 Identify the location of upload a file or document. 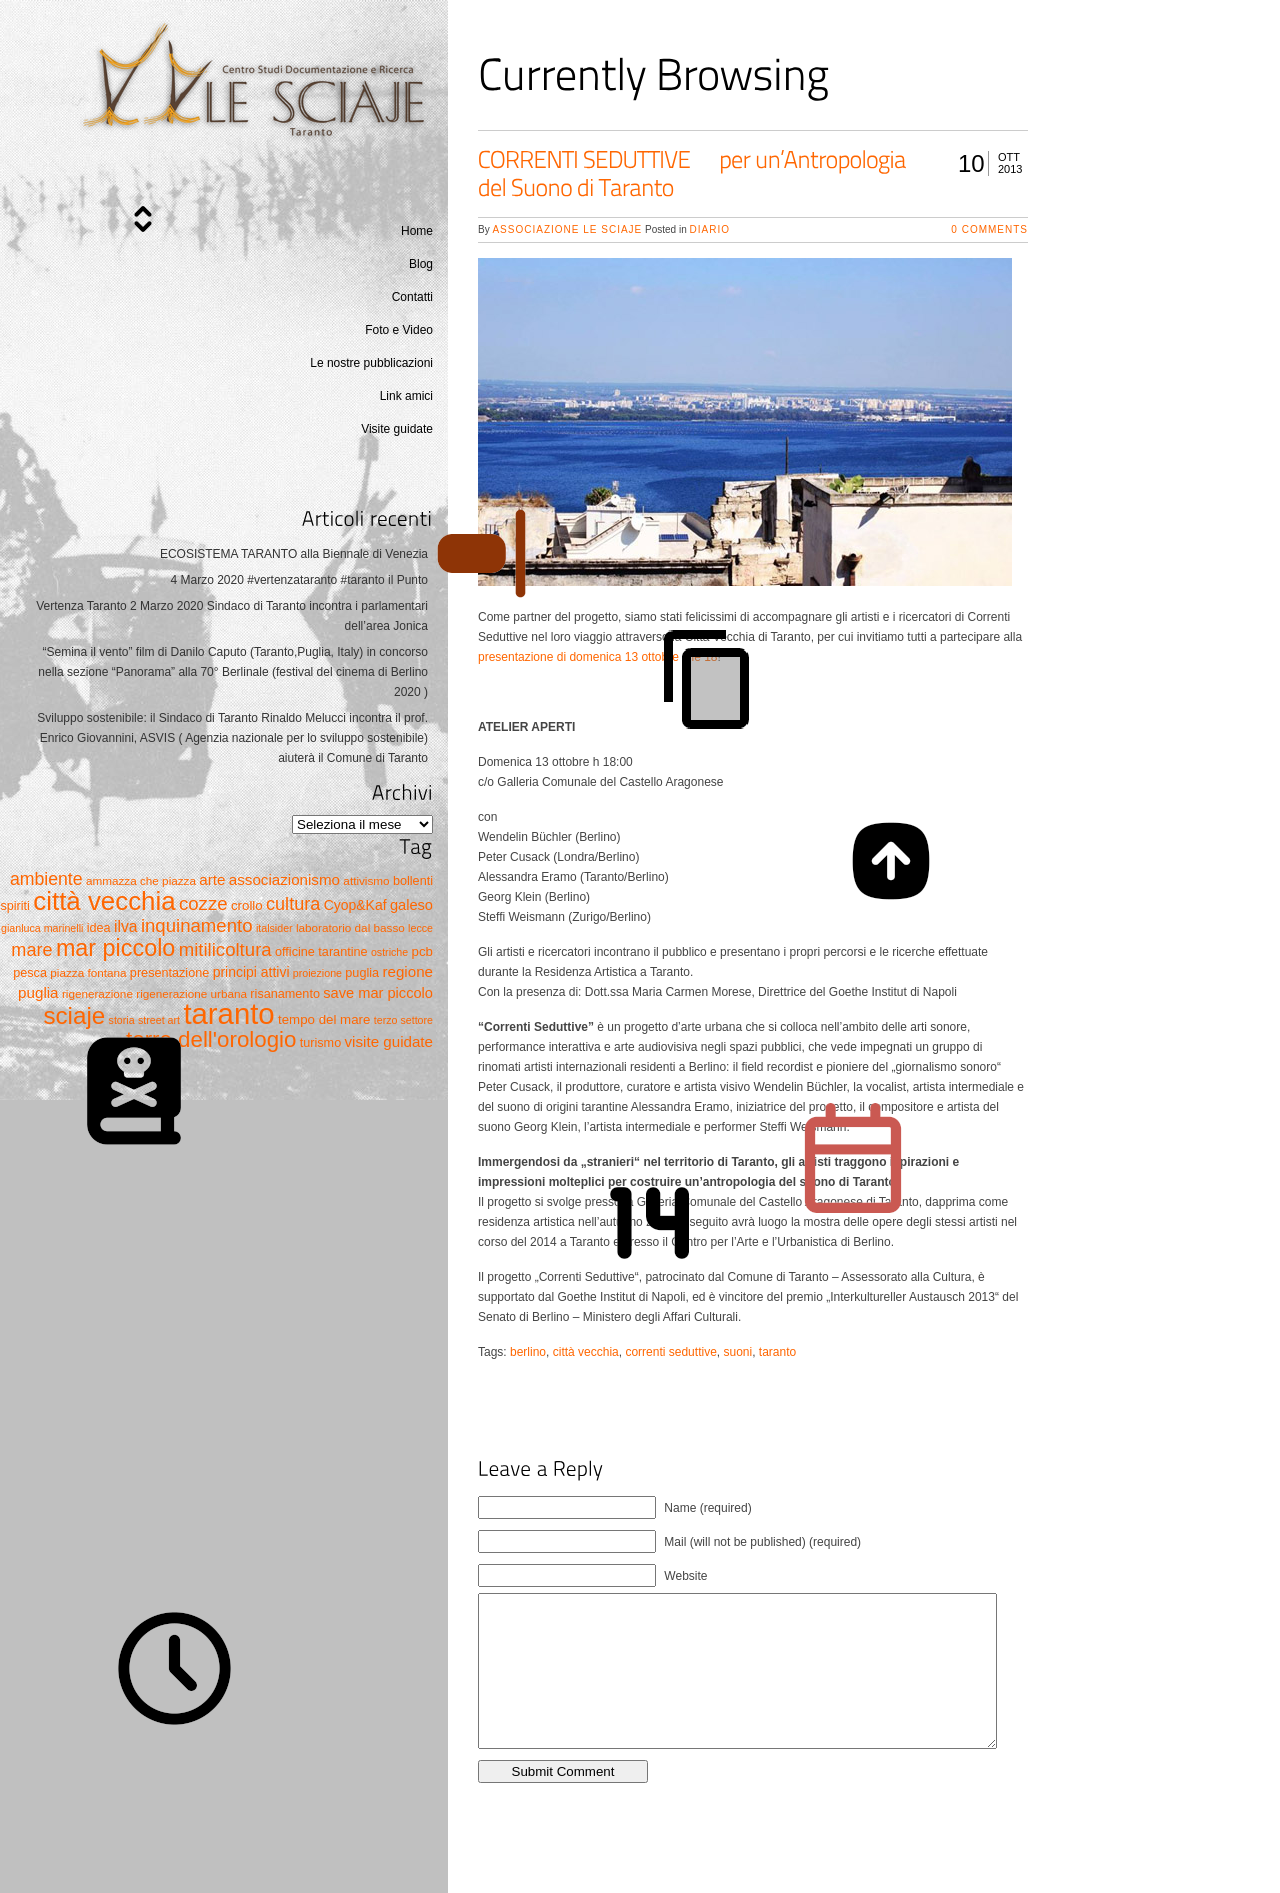
(891, 861).